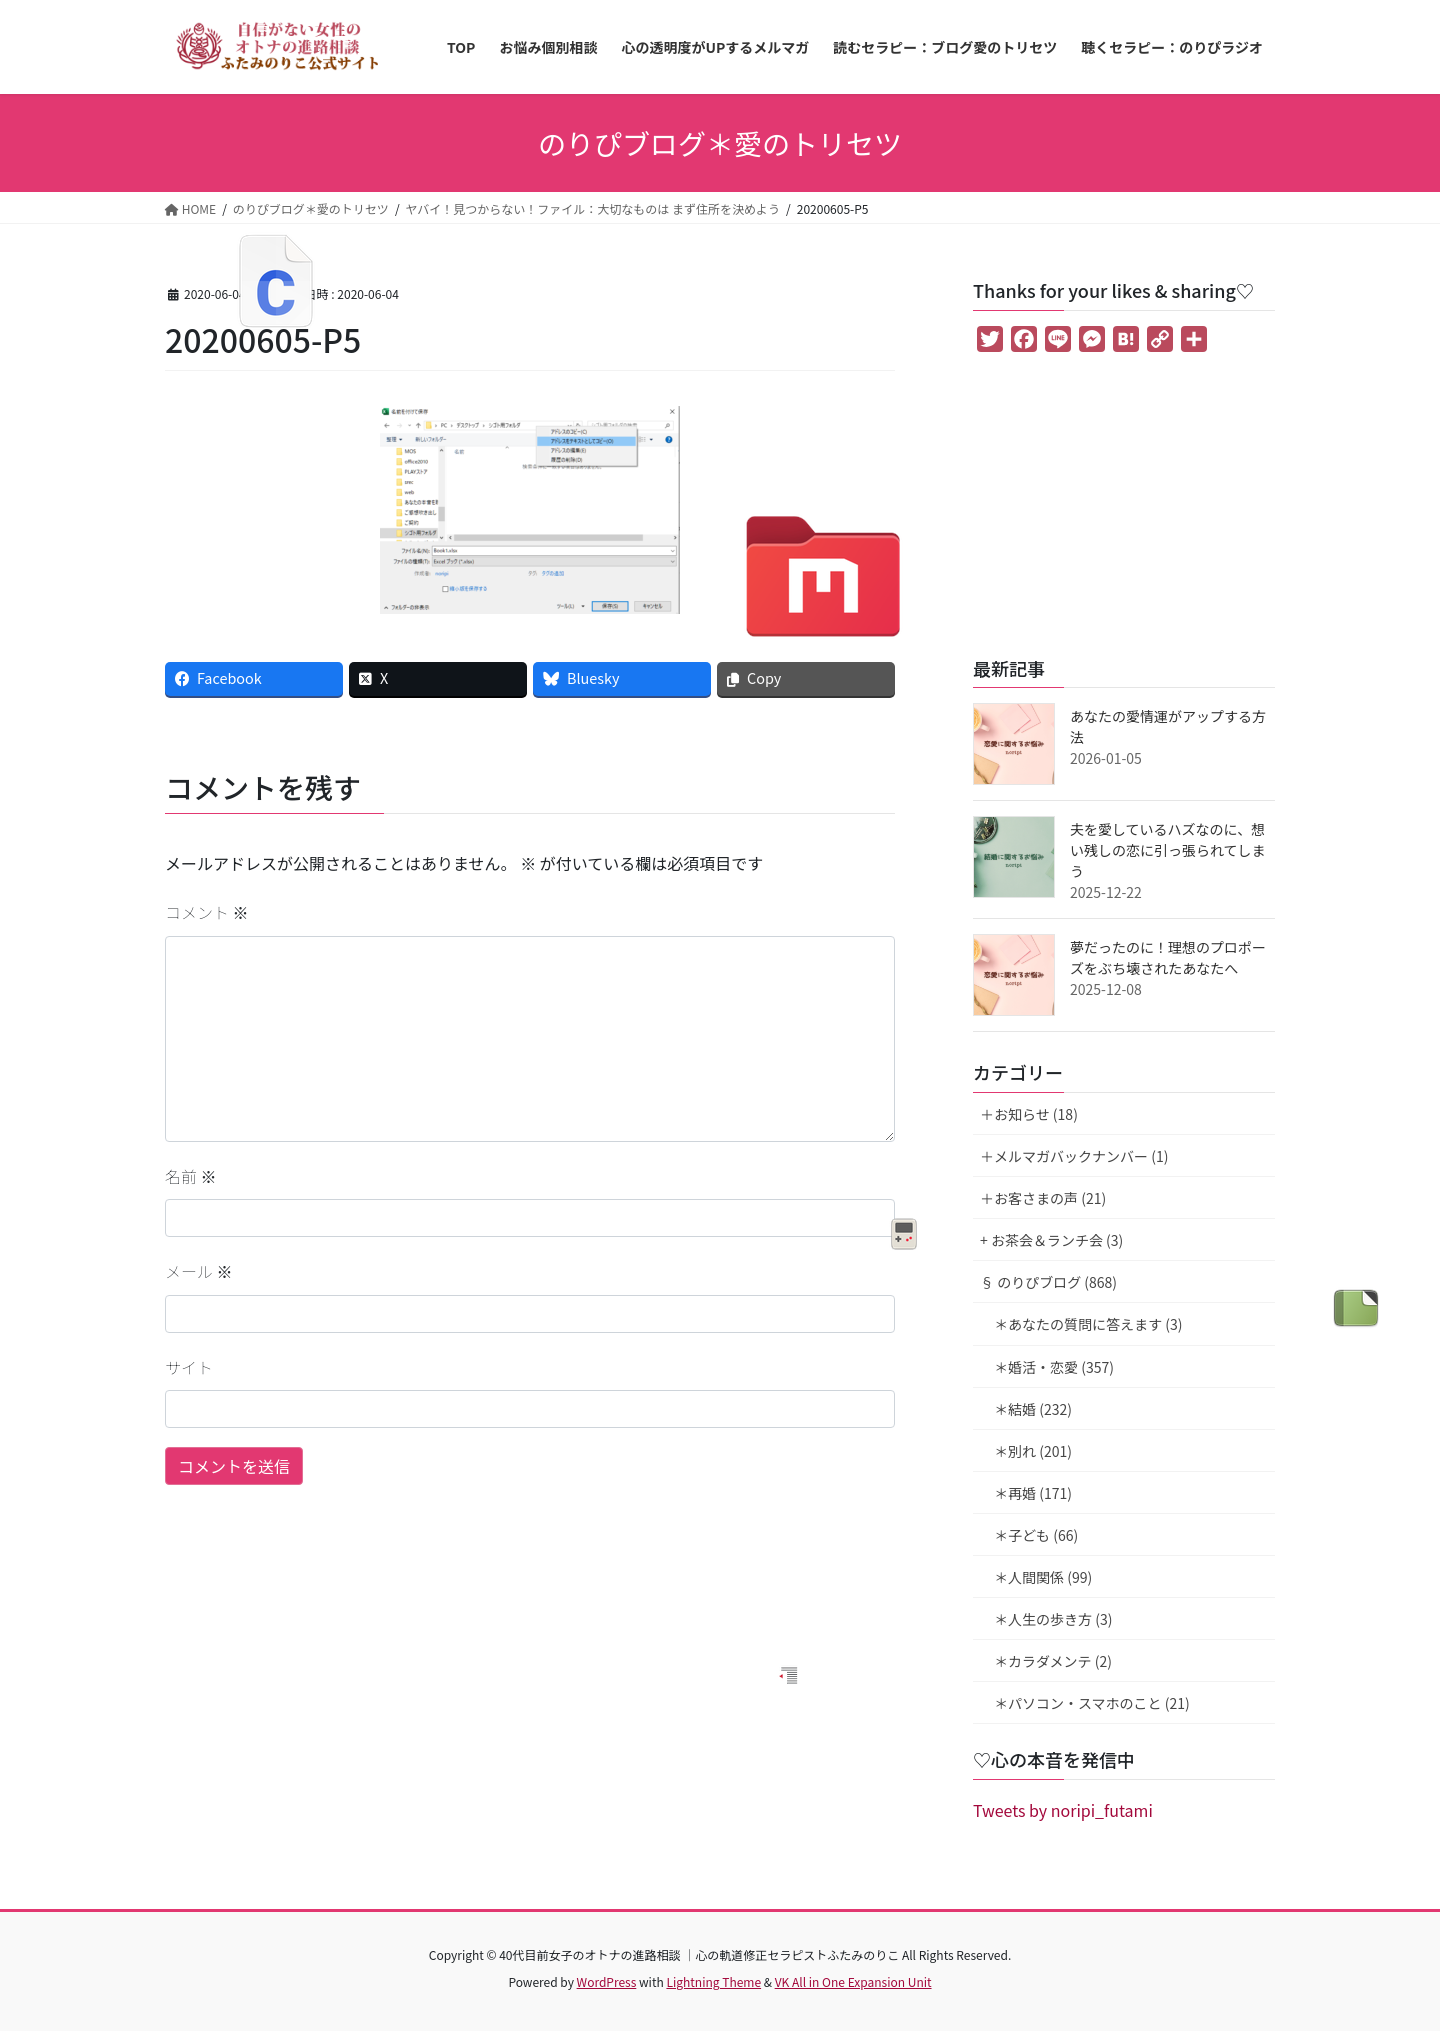  I want to click on change desktop wallpaper settings, so click(1356, 1308).